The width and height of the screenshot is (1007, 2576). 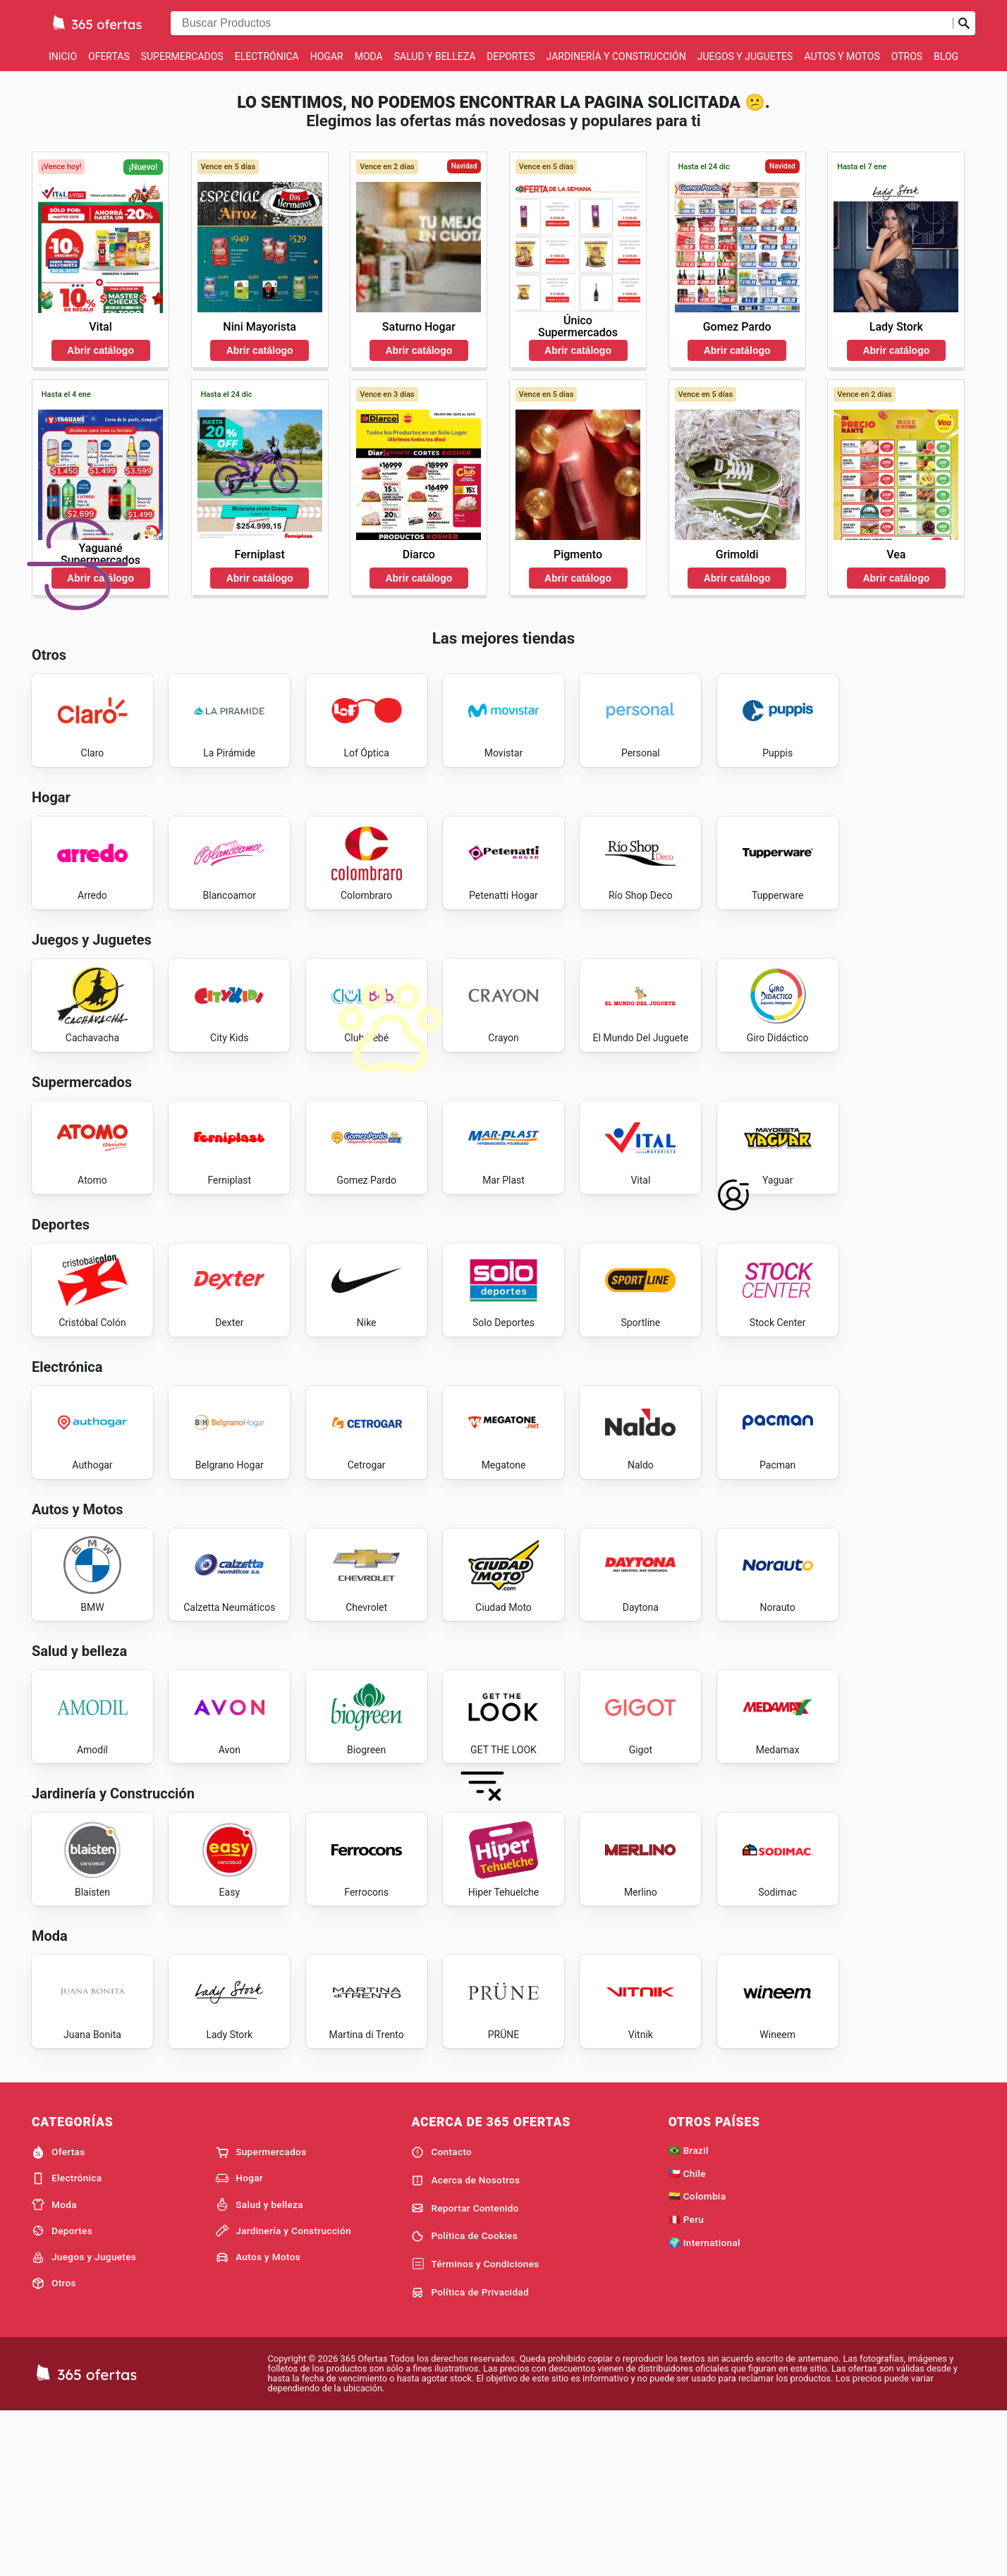 What do you see at coordinates (733, 1195) in the screenshot?
I see `remove a user from your contacts` at bounding box center [733, 1195].